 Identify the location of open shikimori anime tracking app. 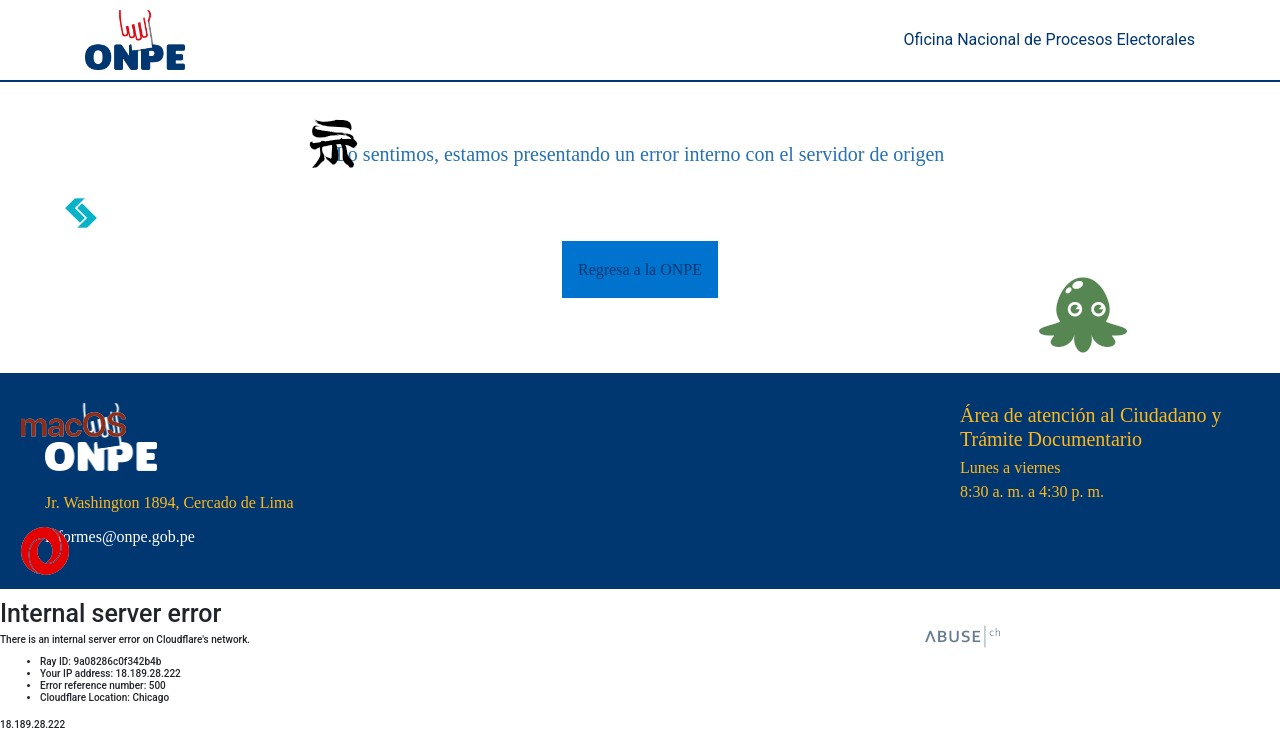
(333, 143).